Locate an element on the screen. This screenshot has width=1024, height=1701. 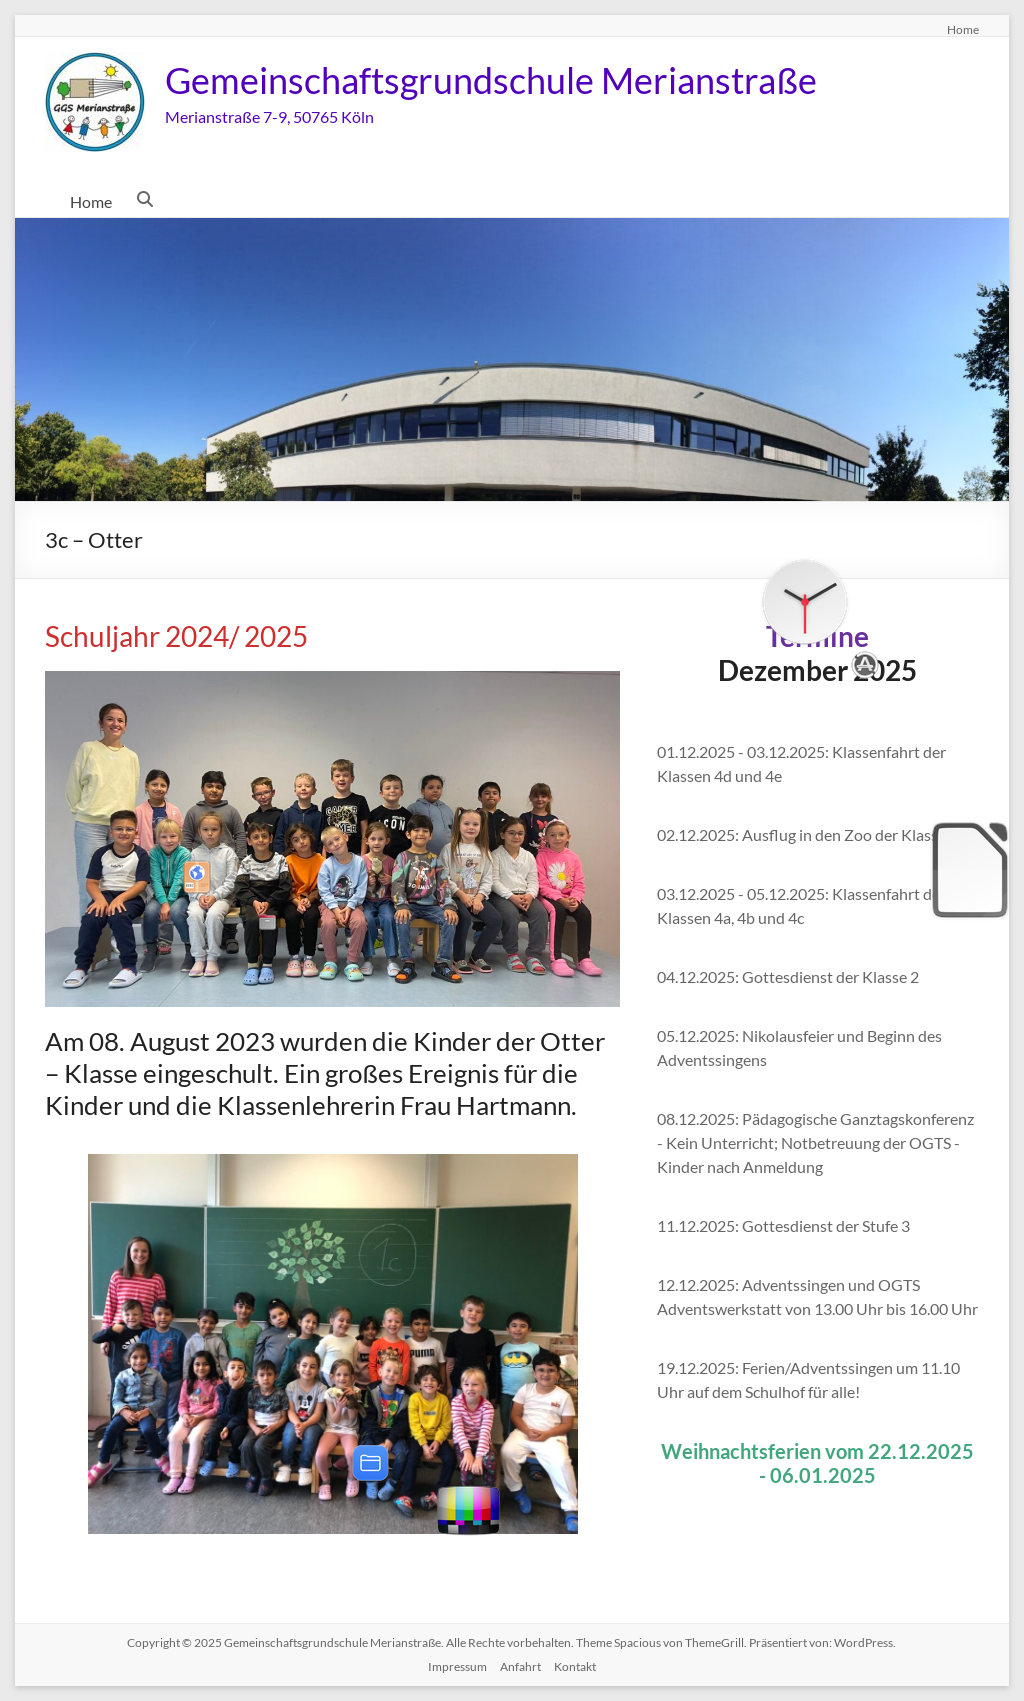
indicates media library is being generated or indexed is located at coordinates (468, 1513).